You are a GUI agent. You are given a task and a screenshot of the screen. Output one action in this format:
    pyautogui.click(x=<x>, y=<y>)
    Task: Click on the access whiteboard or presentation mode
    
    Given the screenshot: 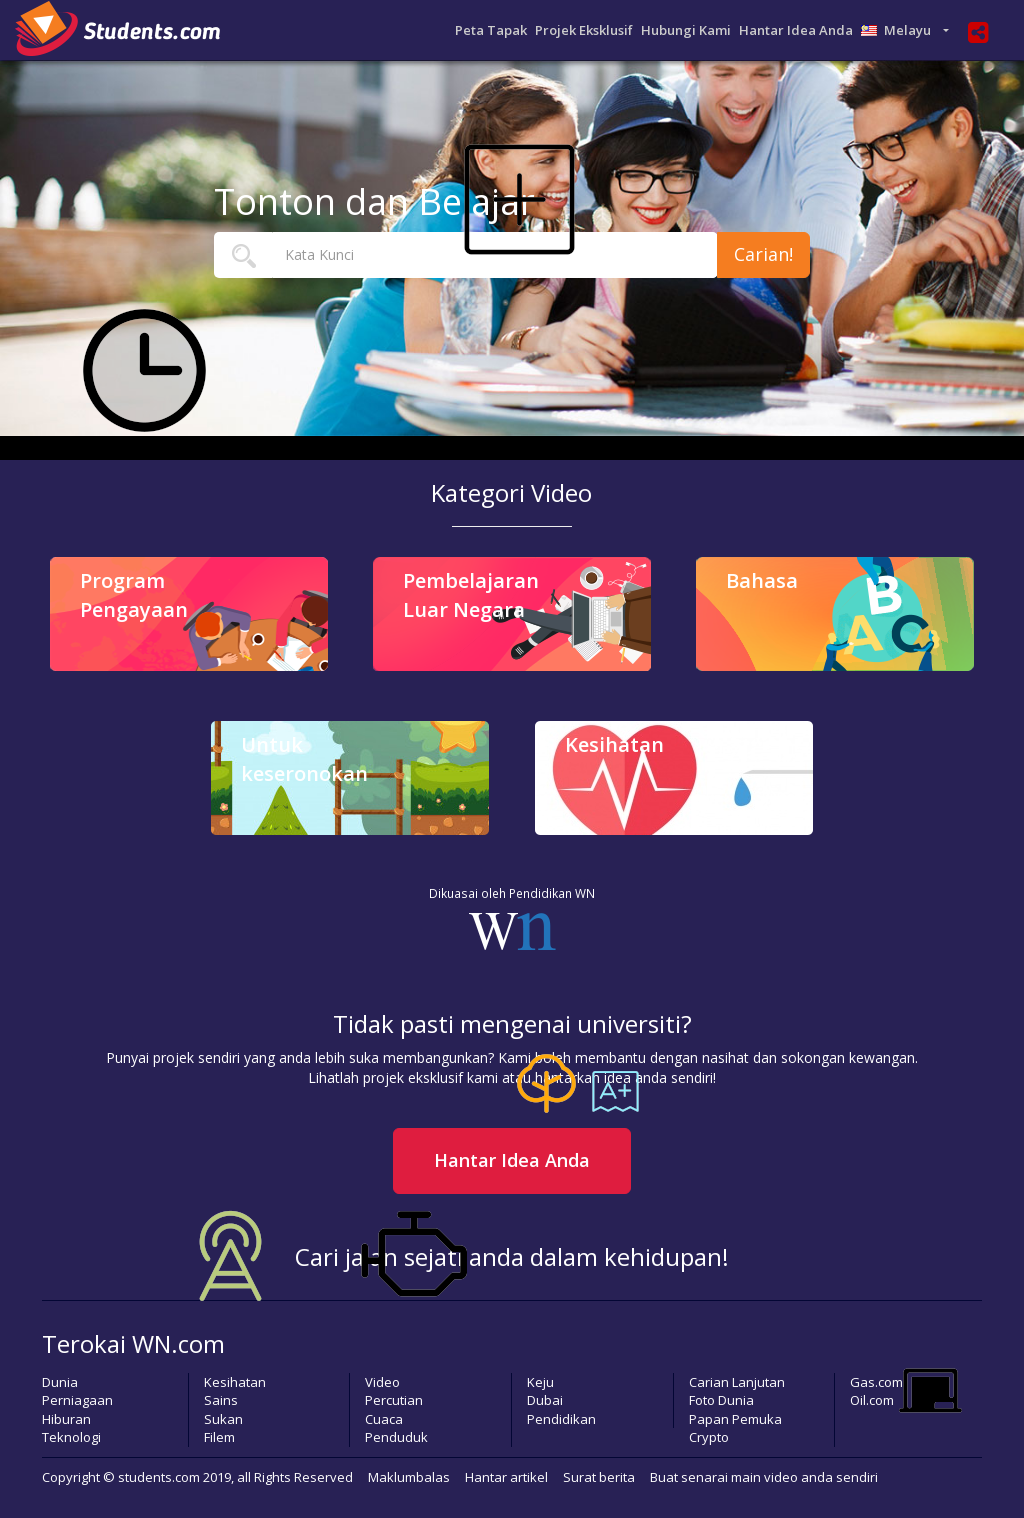 What is the action you would take?
    pyautogui.click(x=930, y=1391)
    